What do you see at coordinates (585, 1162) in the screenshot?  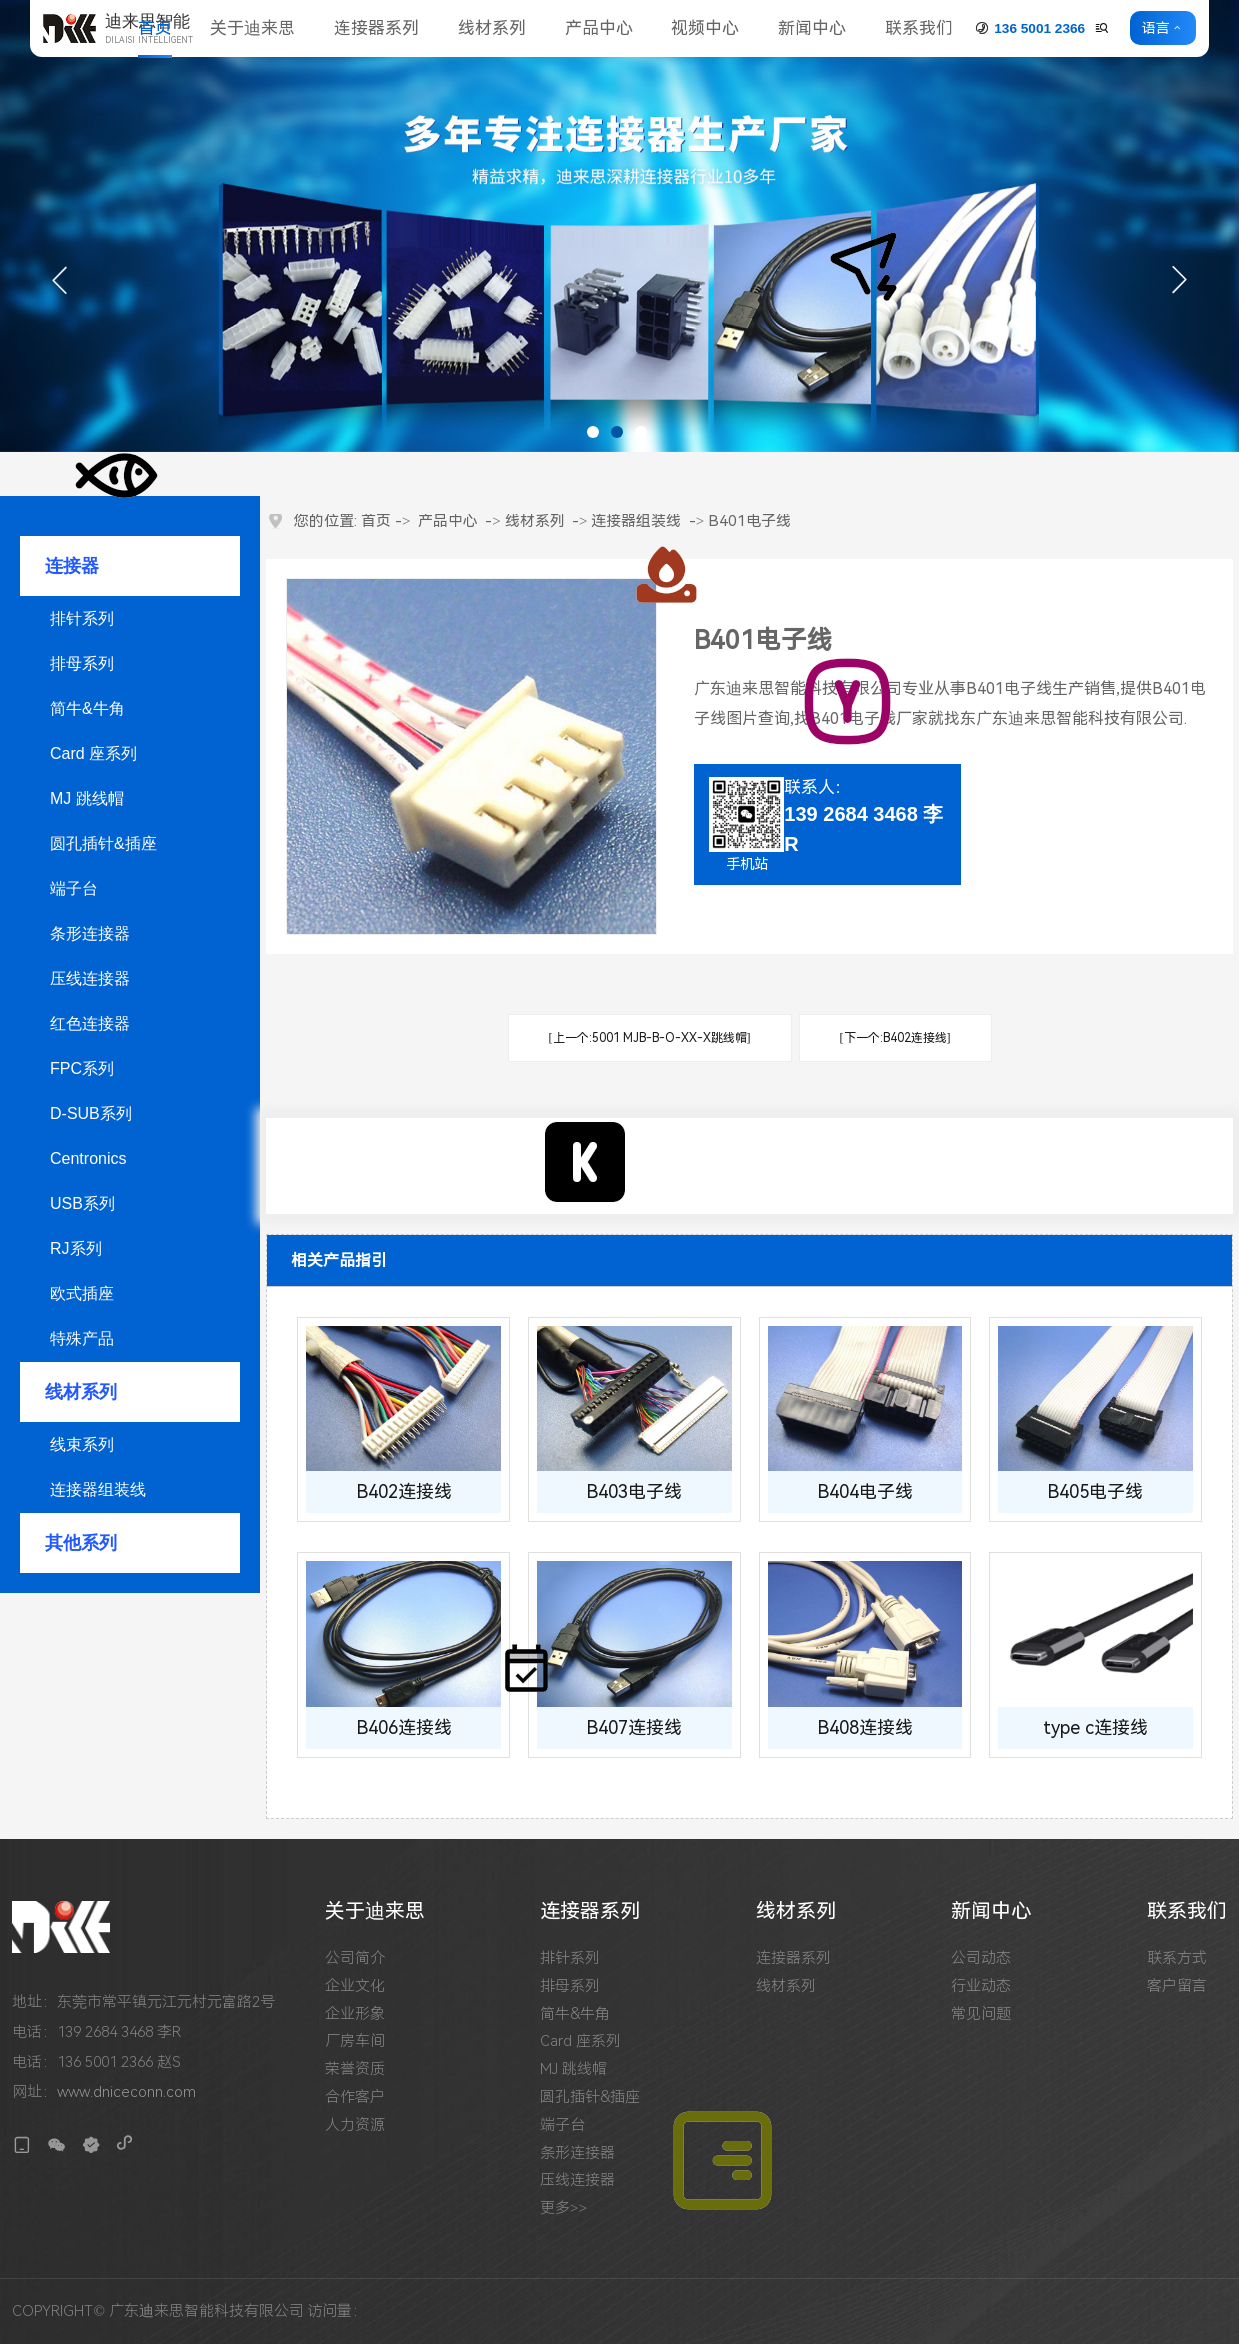 I see `keyboard shortcut indicator for the letter K` at bounding box center [585, 1162].